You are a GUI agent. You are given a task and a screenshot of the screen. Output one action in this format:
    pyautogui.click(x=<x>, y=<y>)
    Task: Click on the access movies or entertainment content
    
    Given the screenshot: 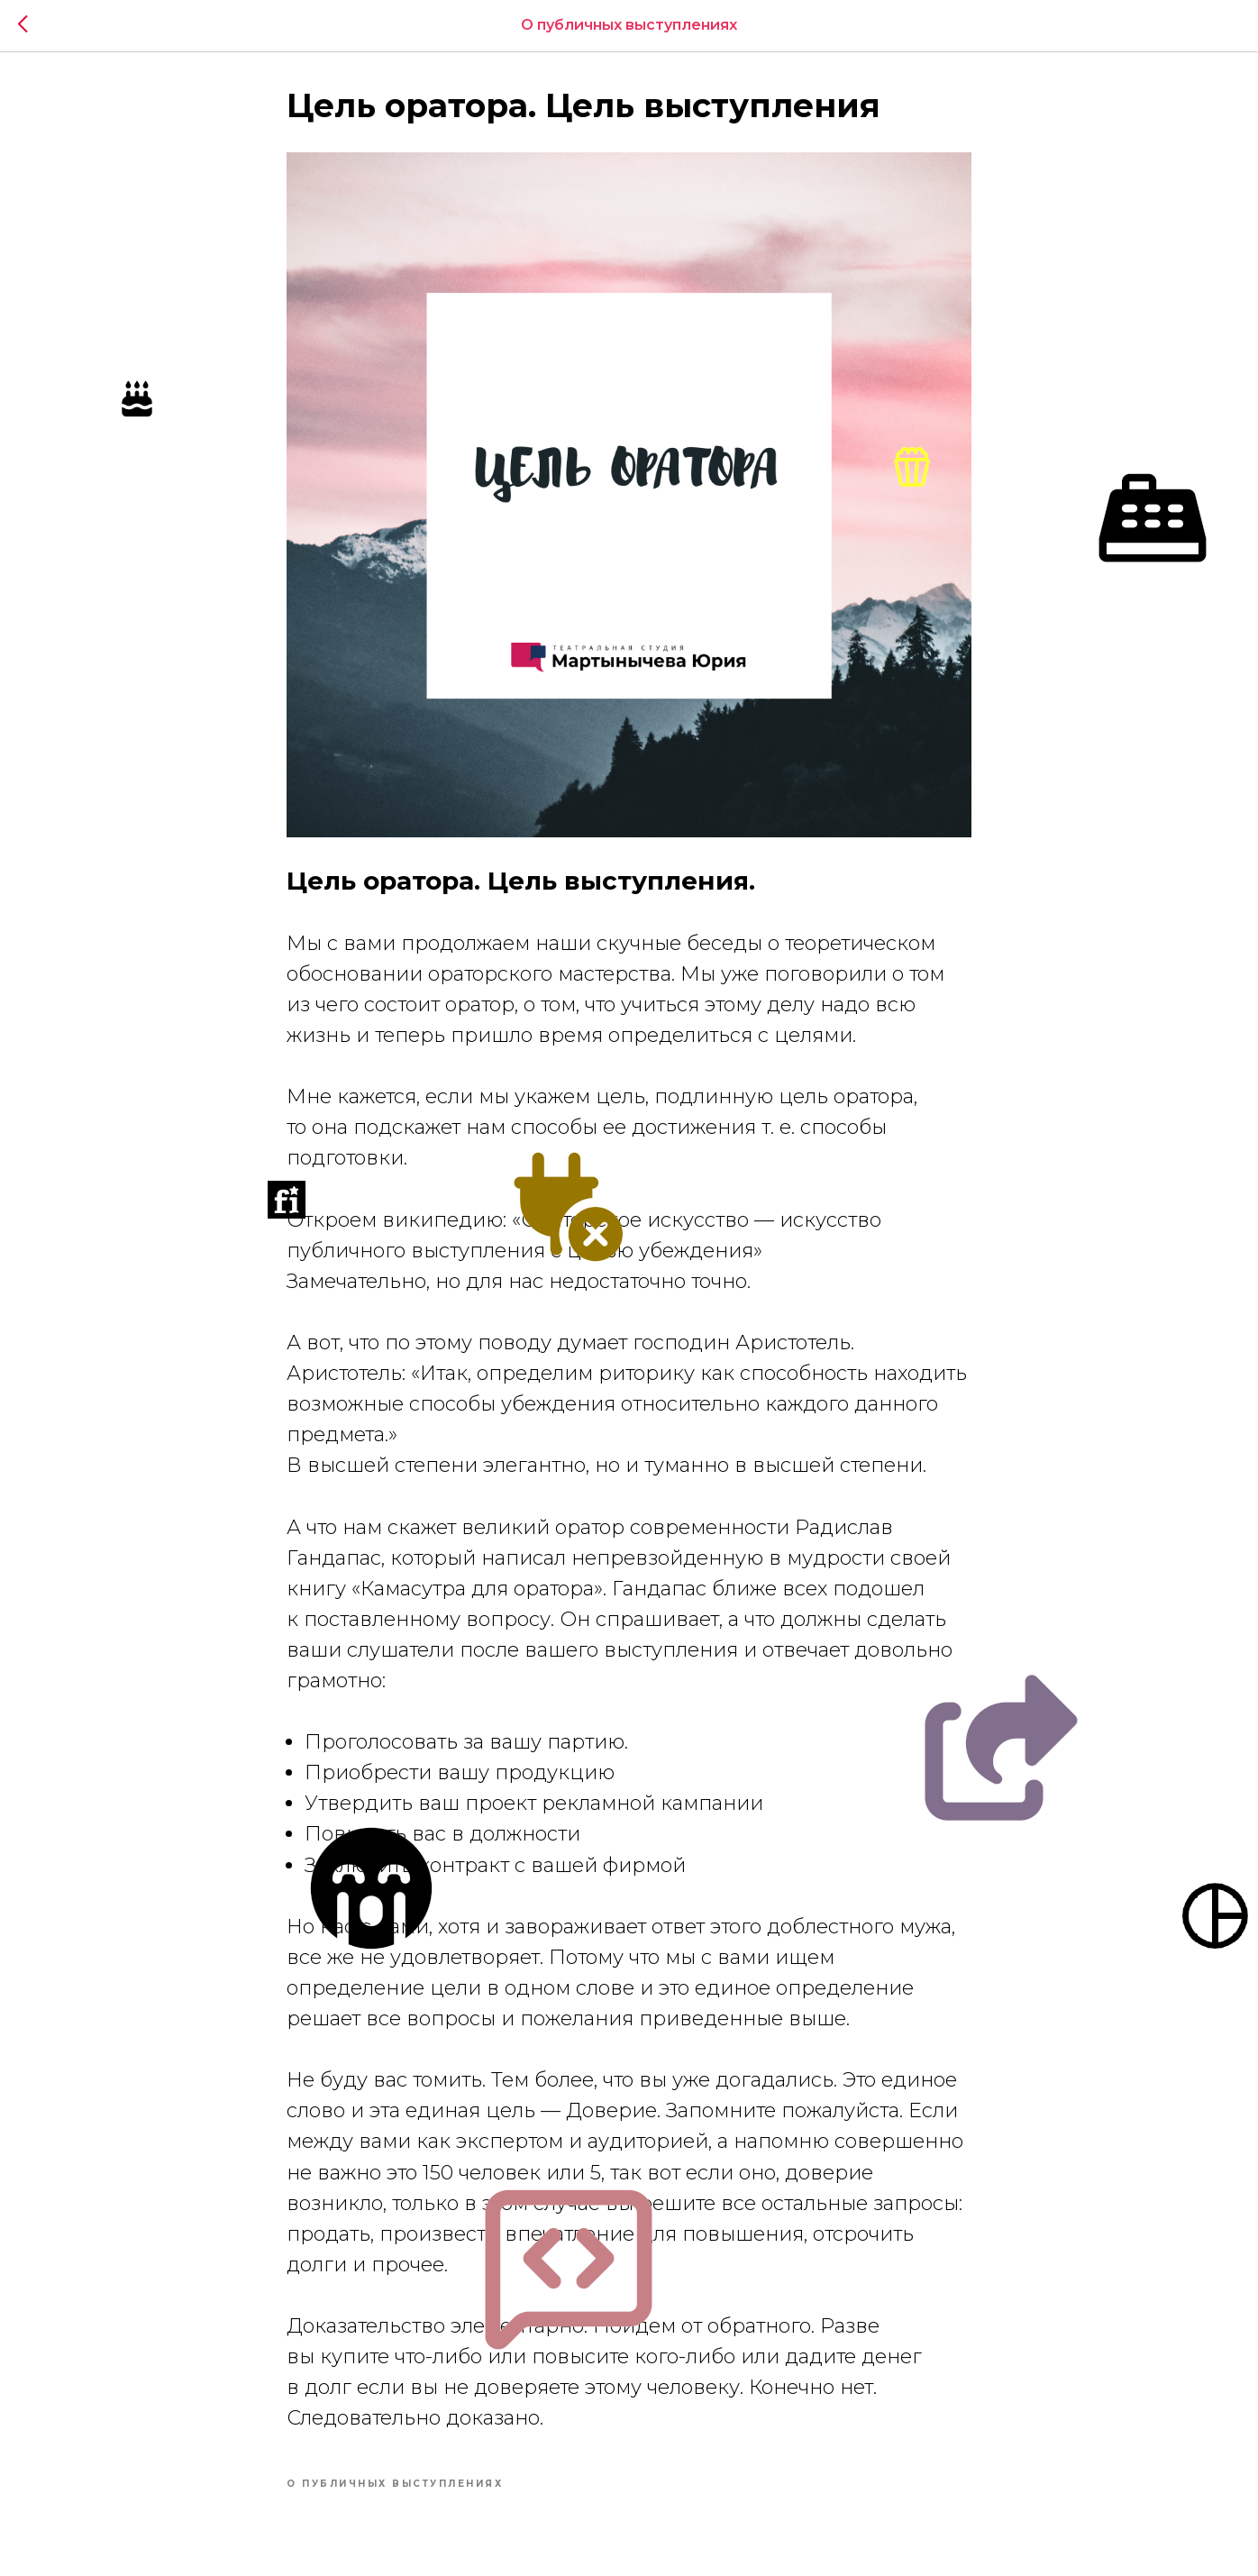 What is the action you would take?
    pyautogui.click(x=912, y=467)
    